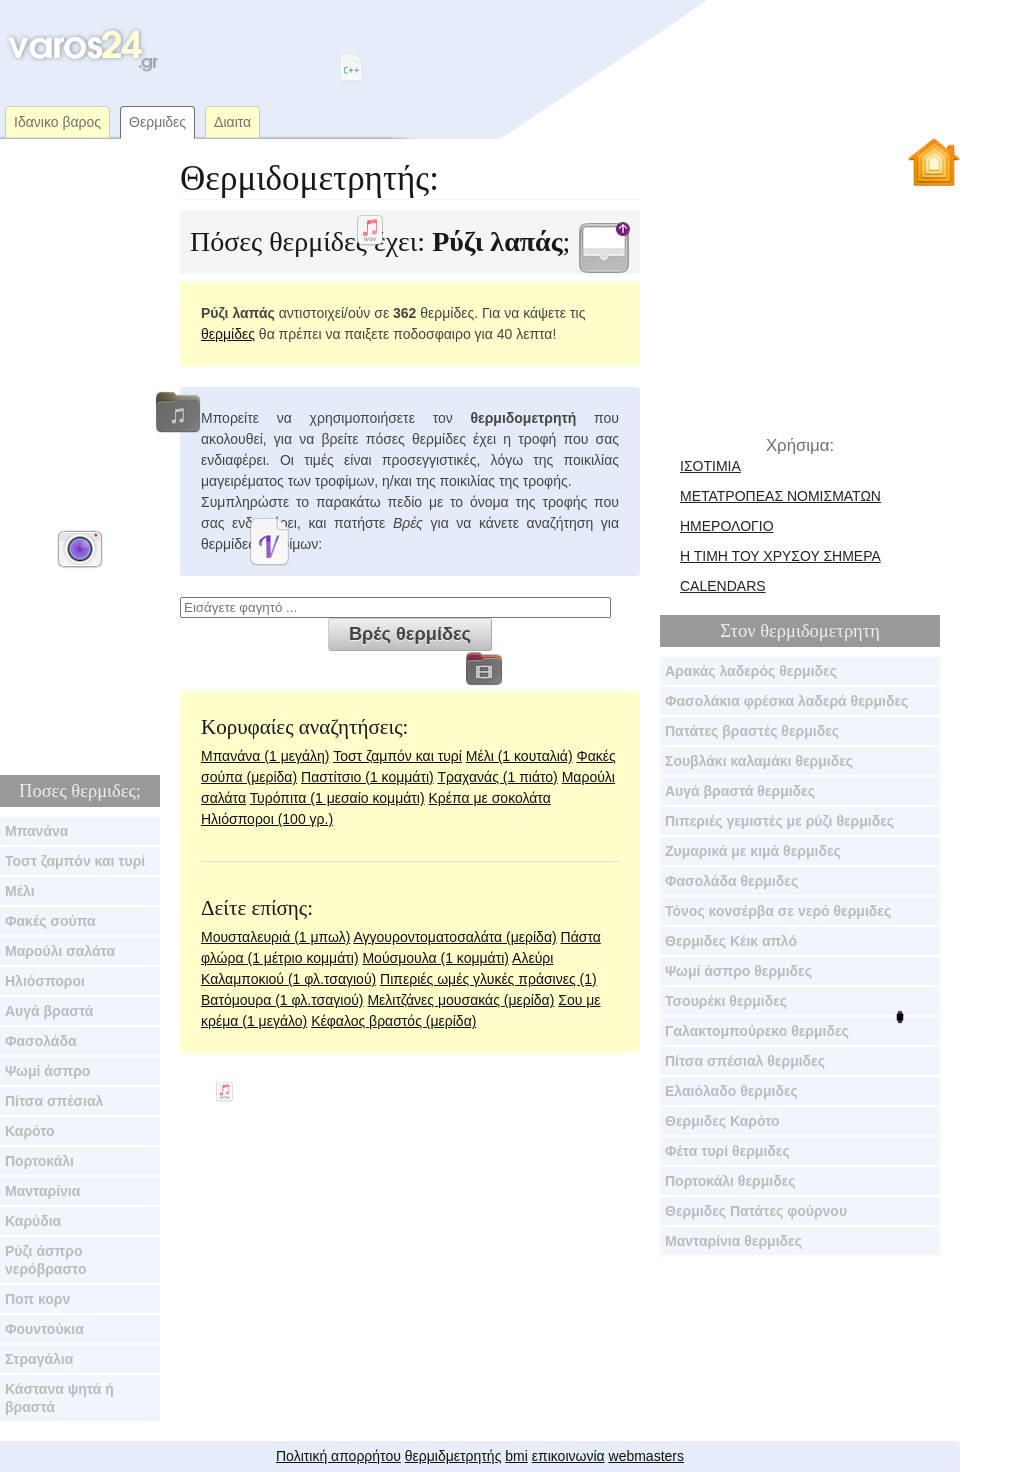 The height and width of the screenshot is (1472, 1024). What do you see at coordinates (269, 541) in the screenshot?
I see `vala source code file` at bounding box center [269, 541].